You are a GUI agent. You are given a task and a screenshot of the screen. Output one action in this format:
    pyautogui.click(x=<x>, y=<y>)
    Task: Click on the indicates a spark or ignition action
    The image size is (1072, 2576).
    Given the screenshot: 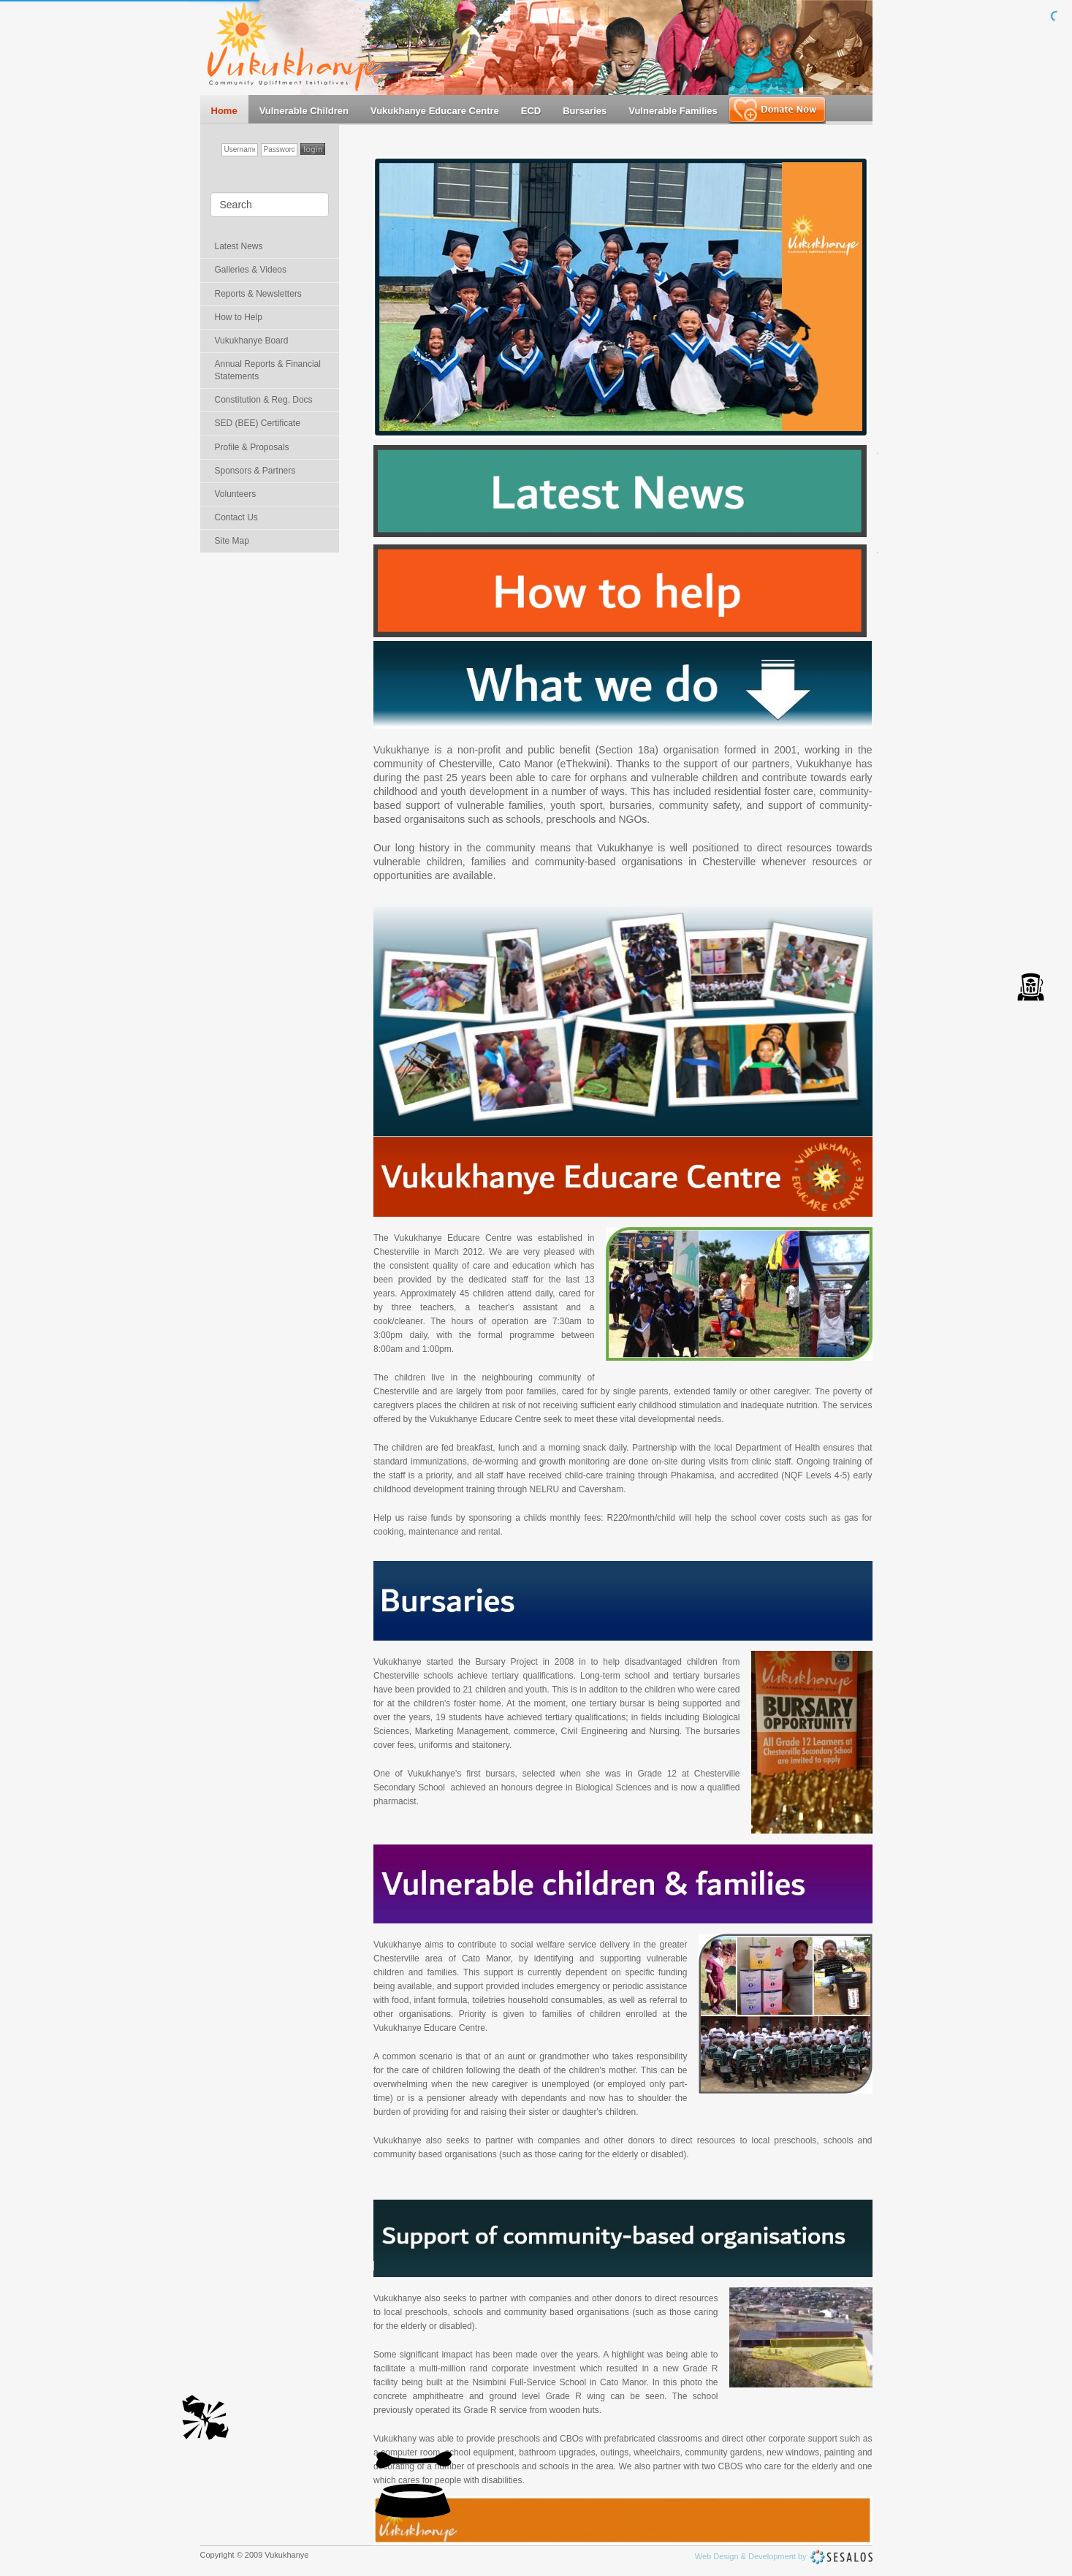 What is the action you would take?
    pyautogui.click(x=205, y=2417)
    